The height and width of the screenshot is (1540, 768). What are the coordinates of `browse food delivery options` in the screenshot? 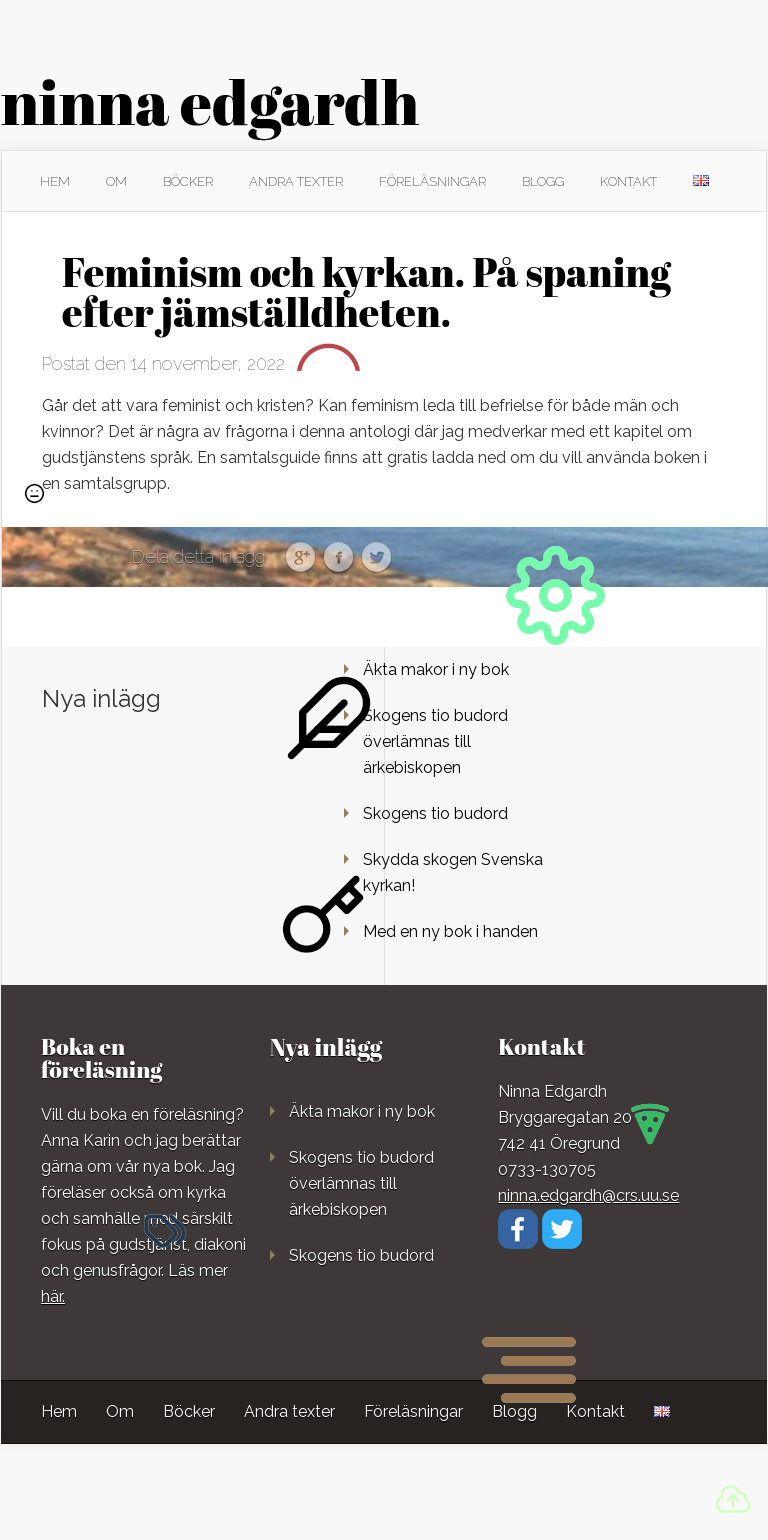 It's located at (650, 1124).